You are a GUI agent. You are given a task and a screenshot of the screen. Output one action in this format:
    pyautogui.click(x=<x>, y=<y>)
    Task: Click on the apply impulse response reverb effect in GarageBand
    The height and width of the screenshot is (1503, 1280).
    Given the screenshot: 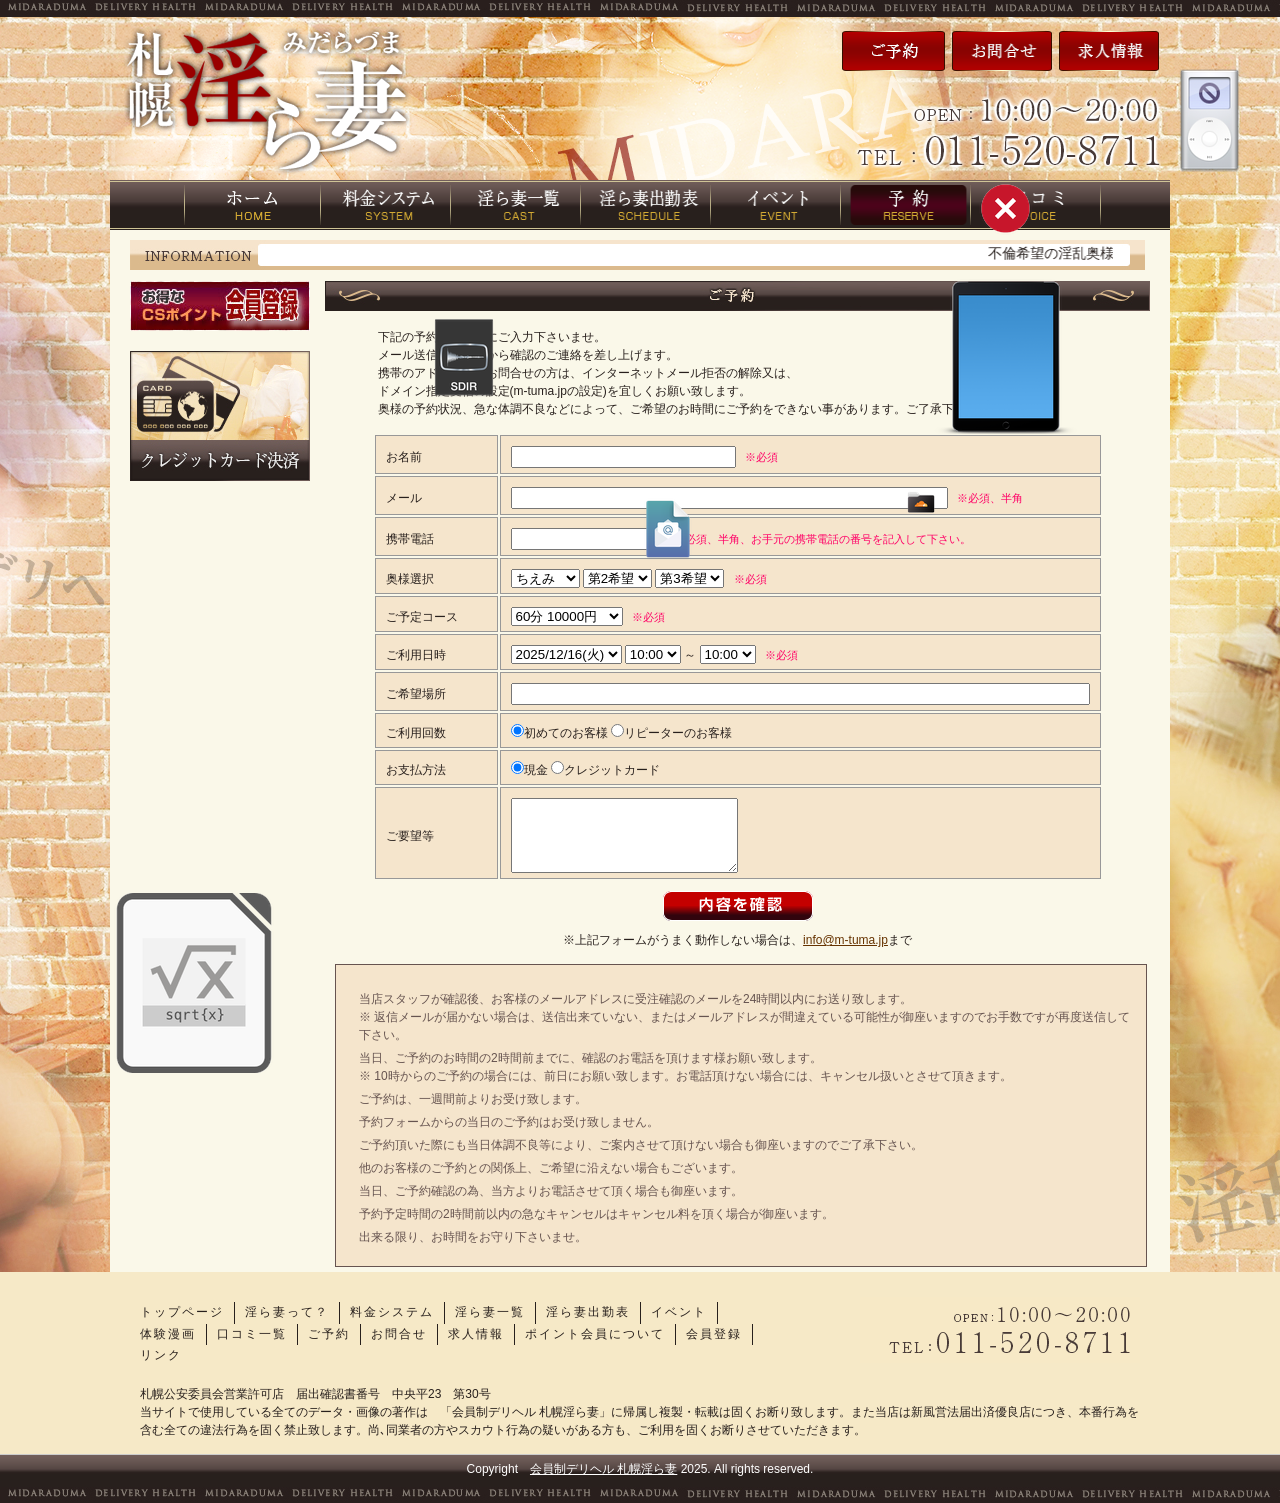 What is the action you would take?
    pyautogui.click(x=464, y=359)
    